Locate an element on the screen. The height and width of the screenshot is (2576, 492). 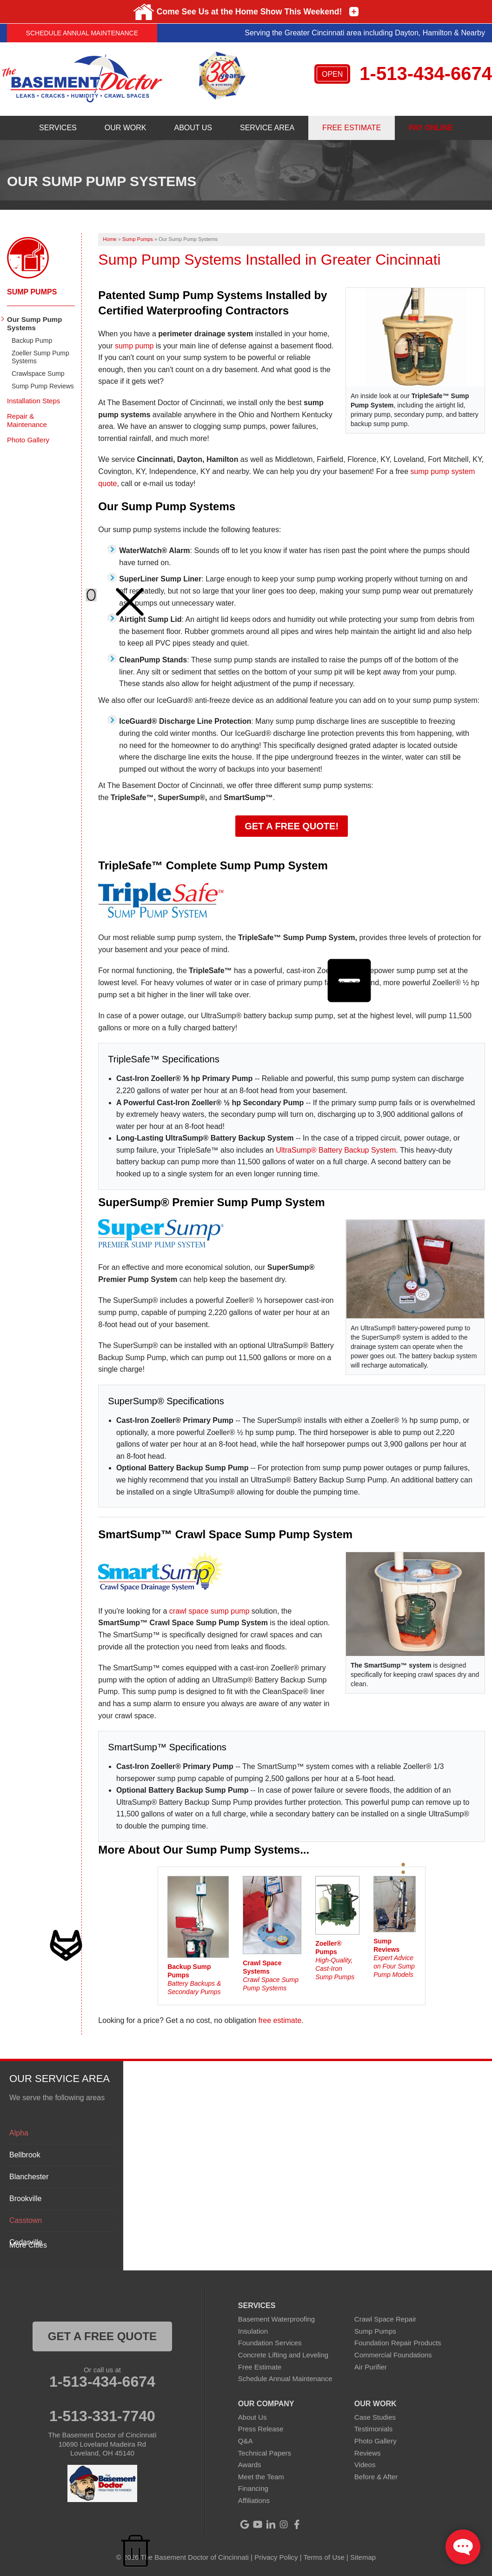
delete selected item is located at coordinates (135, 2552).